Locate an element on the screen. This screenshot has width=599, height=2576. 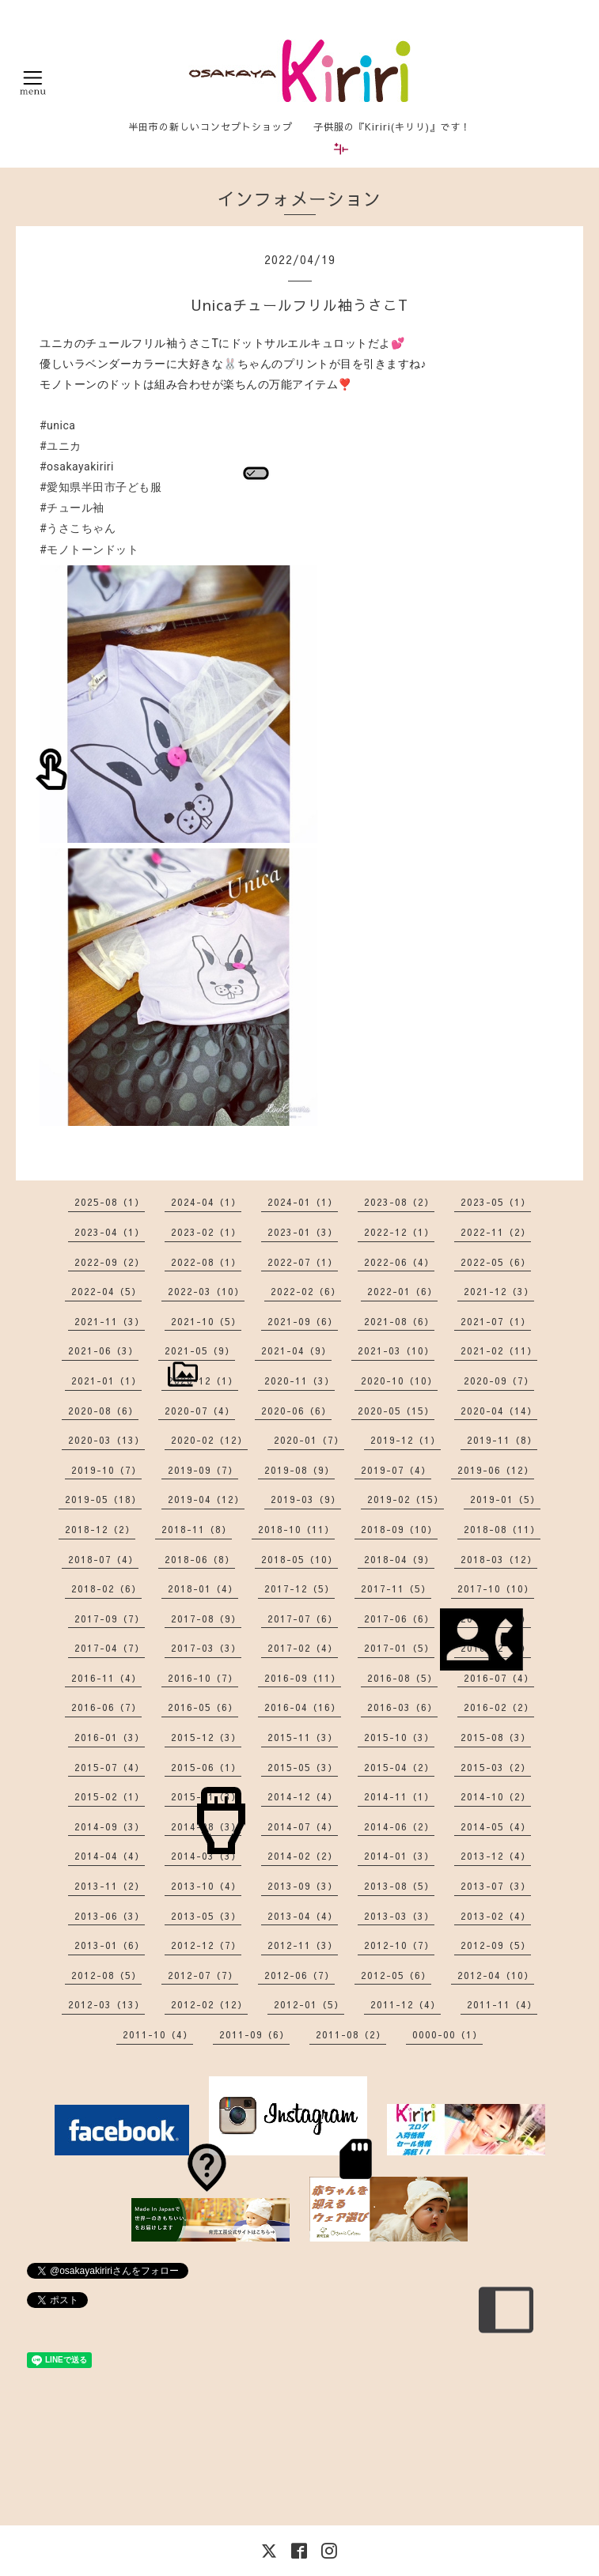
edit or modify location attributes is located at coordinates (256, 473).